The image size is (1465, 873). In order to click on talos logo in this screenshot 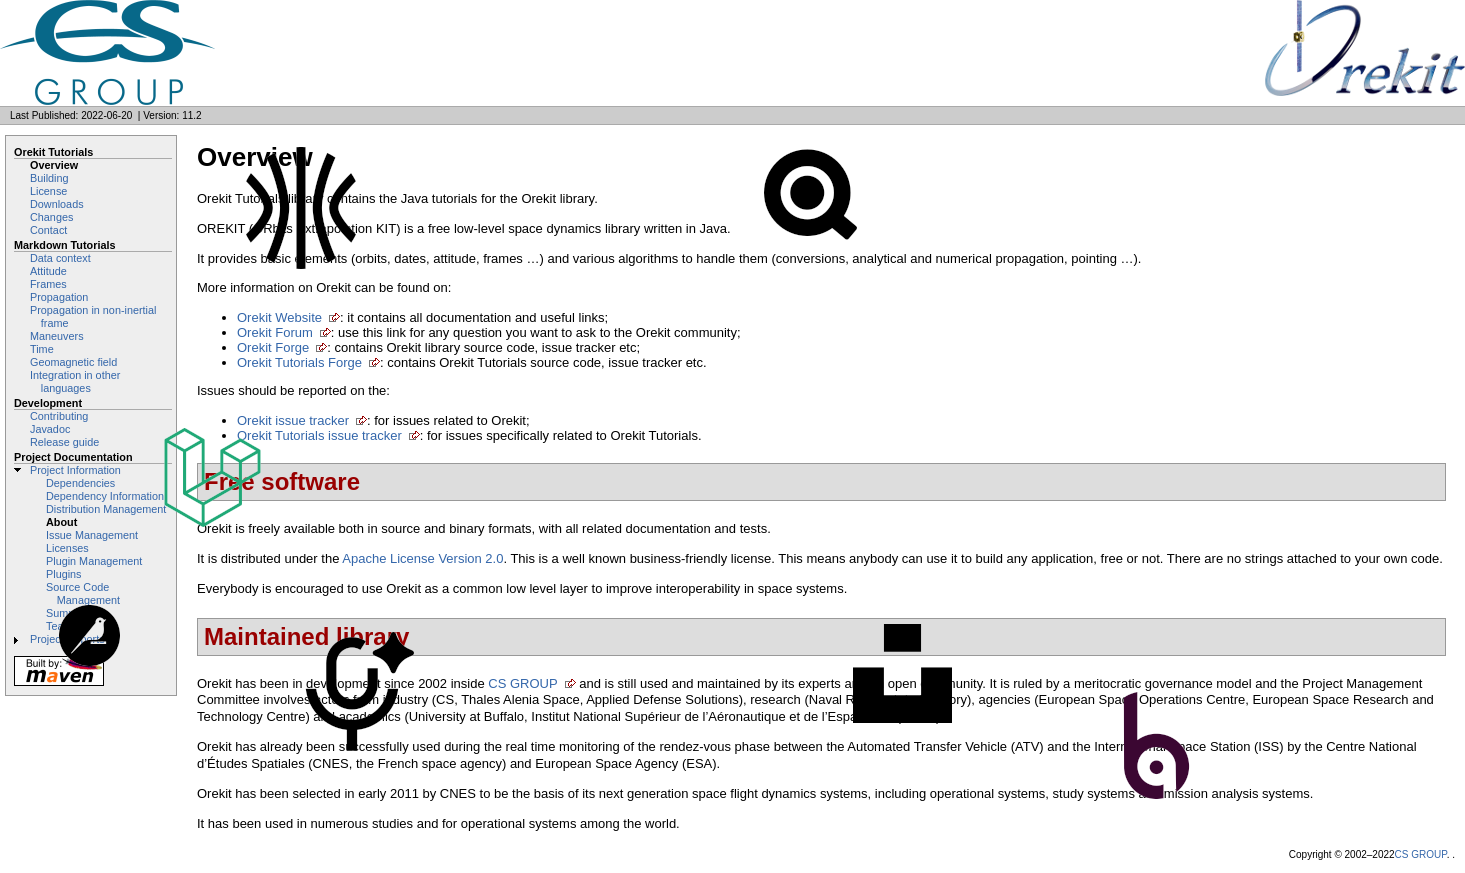, I will do `click(301, 208)`.